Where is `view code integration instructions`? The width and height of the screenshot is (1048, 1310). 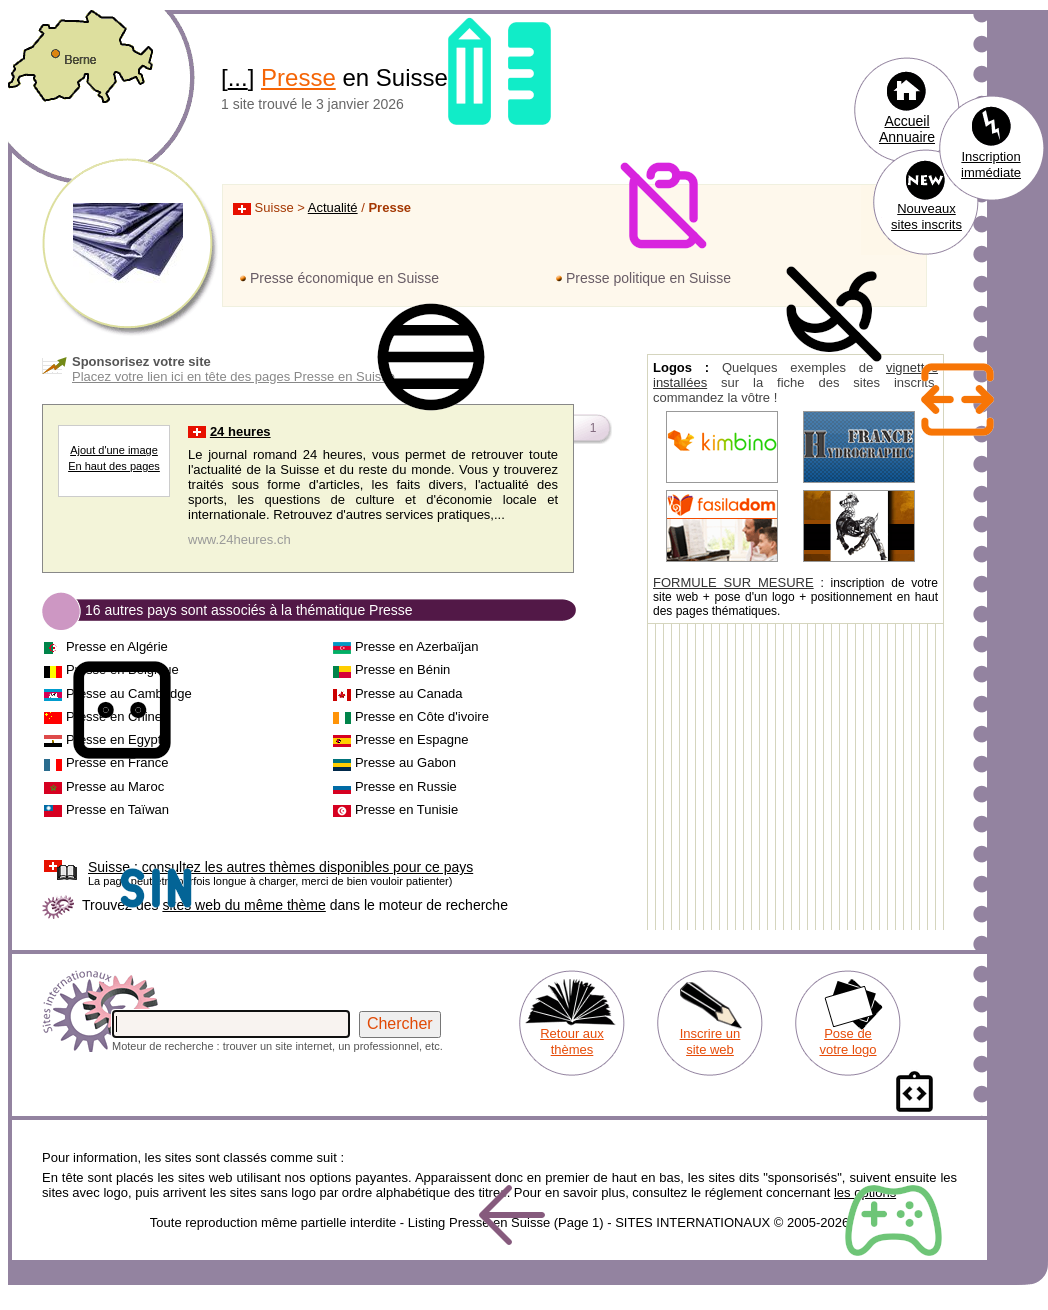
view code integration instructions is located at coordinates (914, 1093).